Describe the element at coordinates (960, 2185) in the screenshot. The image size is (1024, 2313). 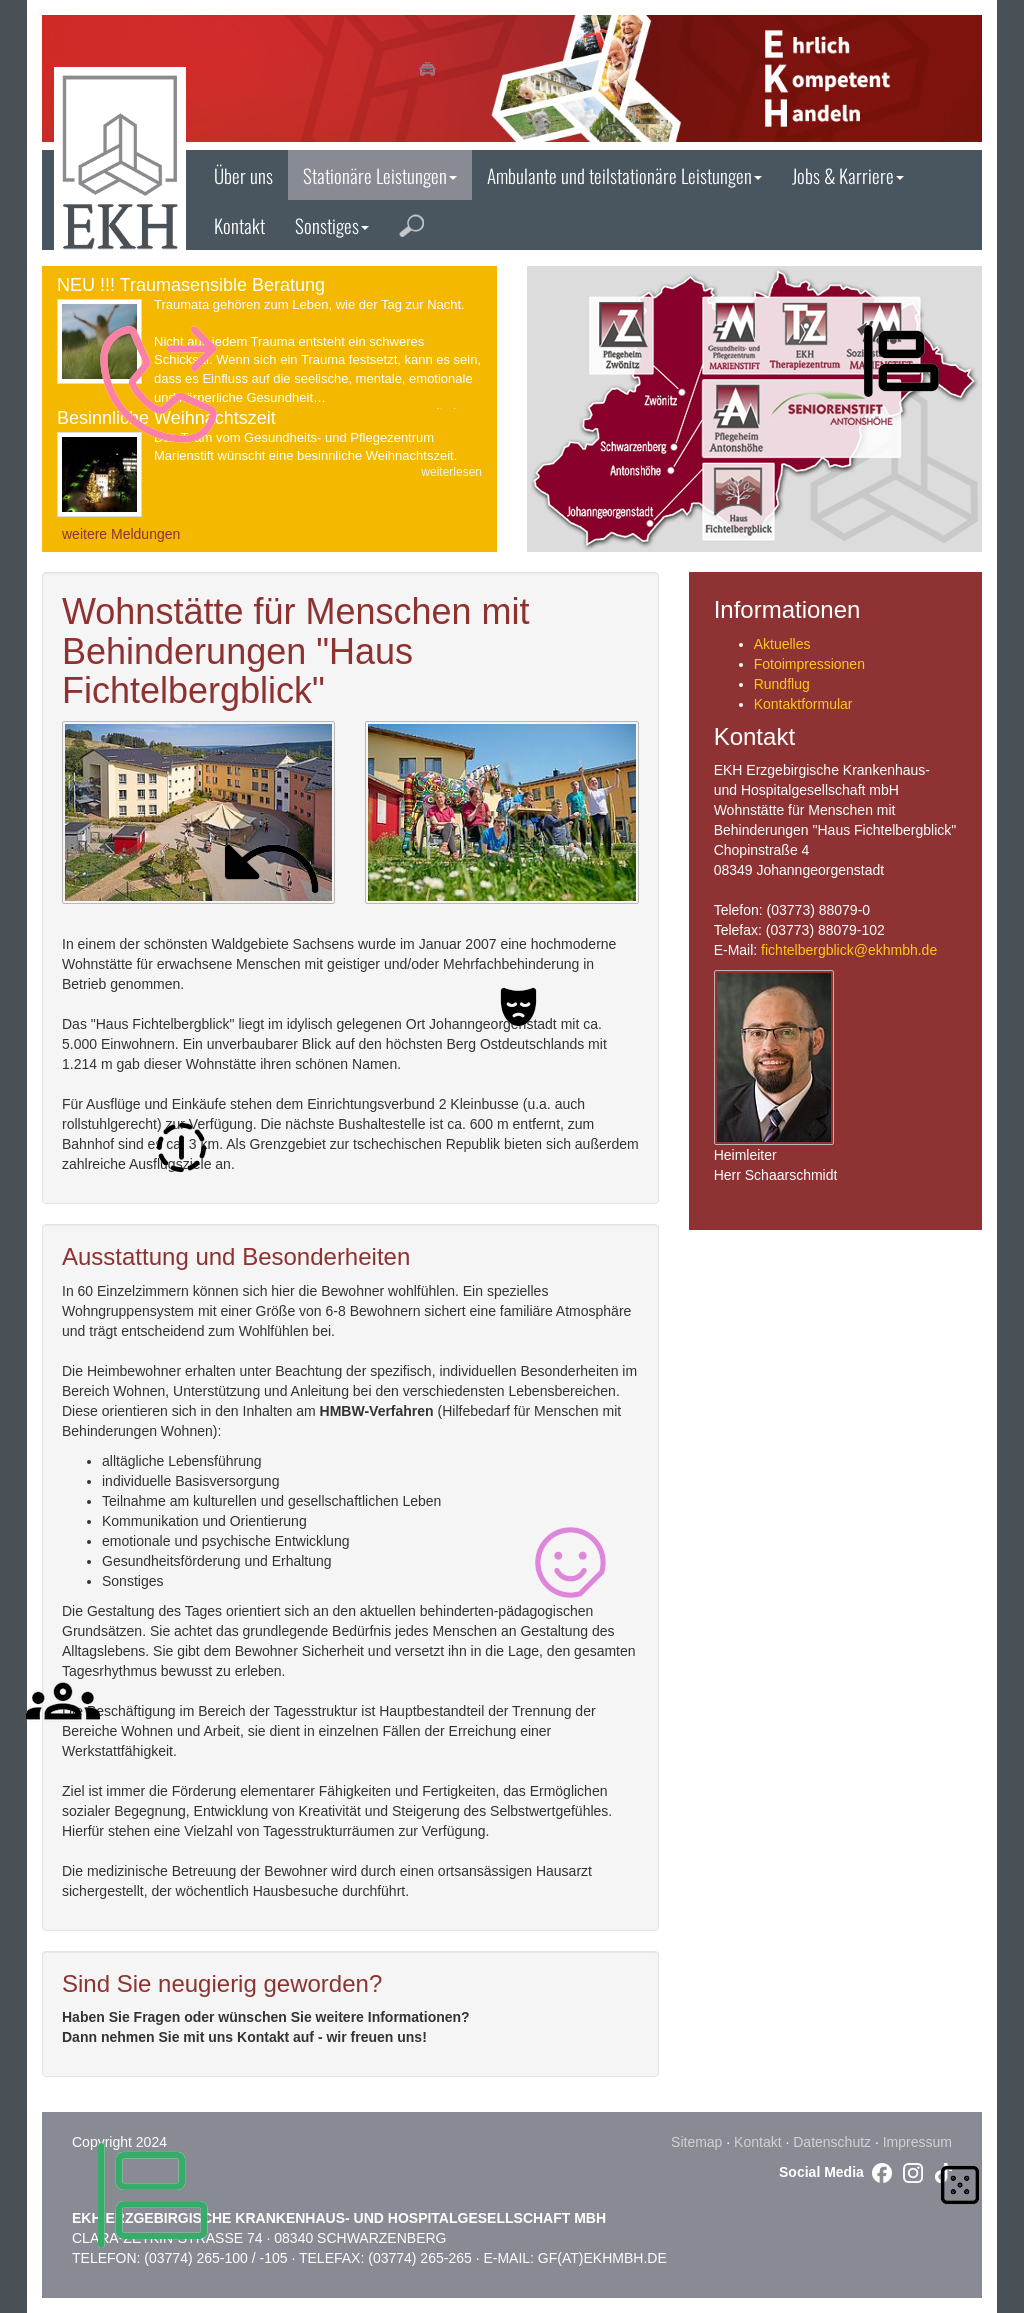
I see `randomize or shuffle content` at that location.